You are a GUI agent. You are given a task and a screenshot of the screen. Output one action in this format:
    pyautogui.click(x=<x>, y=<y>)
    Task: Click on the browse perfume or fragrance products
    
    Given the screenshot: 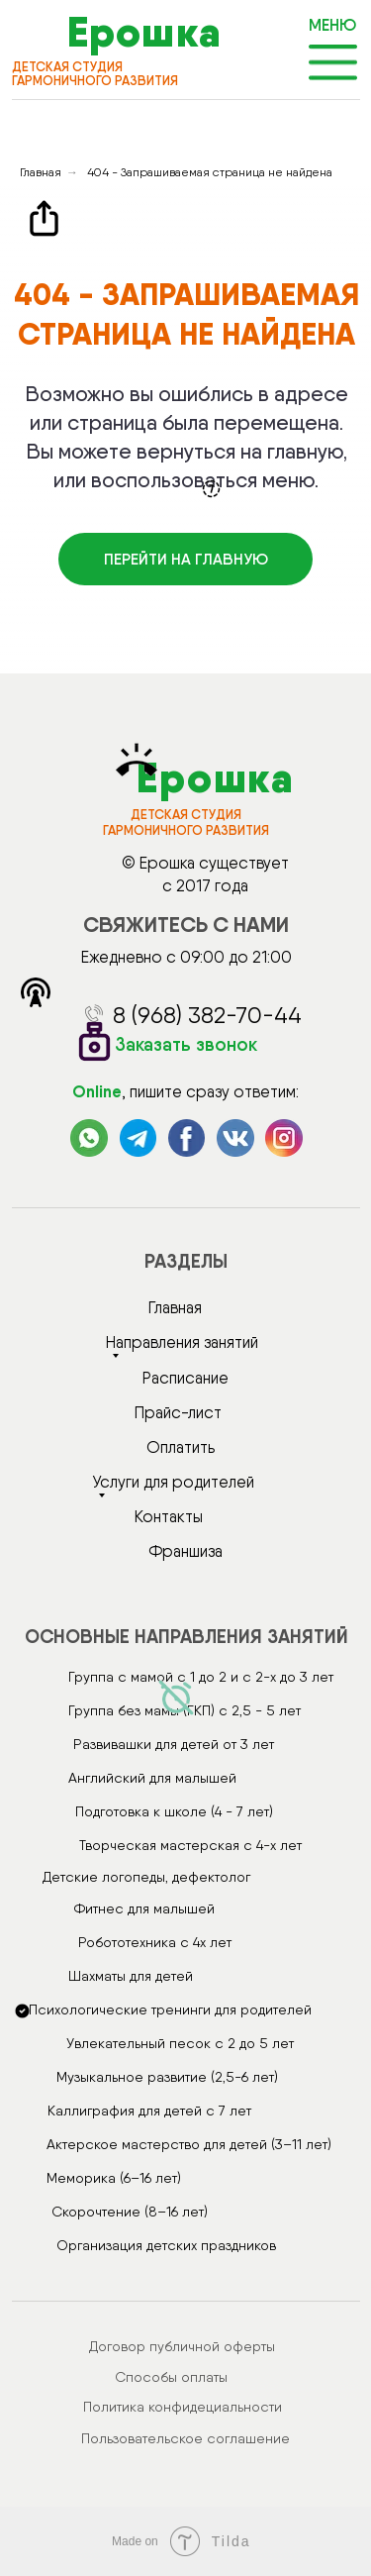 What is the action you would take?
    pyautogui.click(x=94, y=1041)
    